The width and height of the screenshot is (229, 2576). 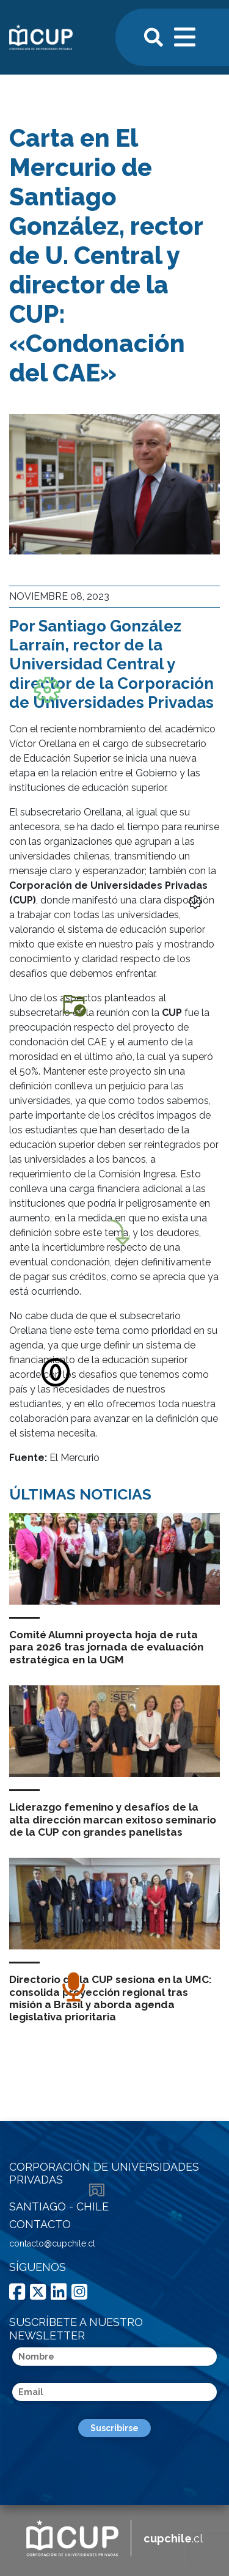 I want to click on indicates a missed call, so click(x=33, y=1524).